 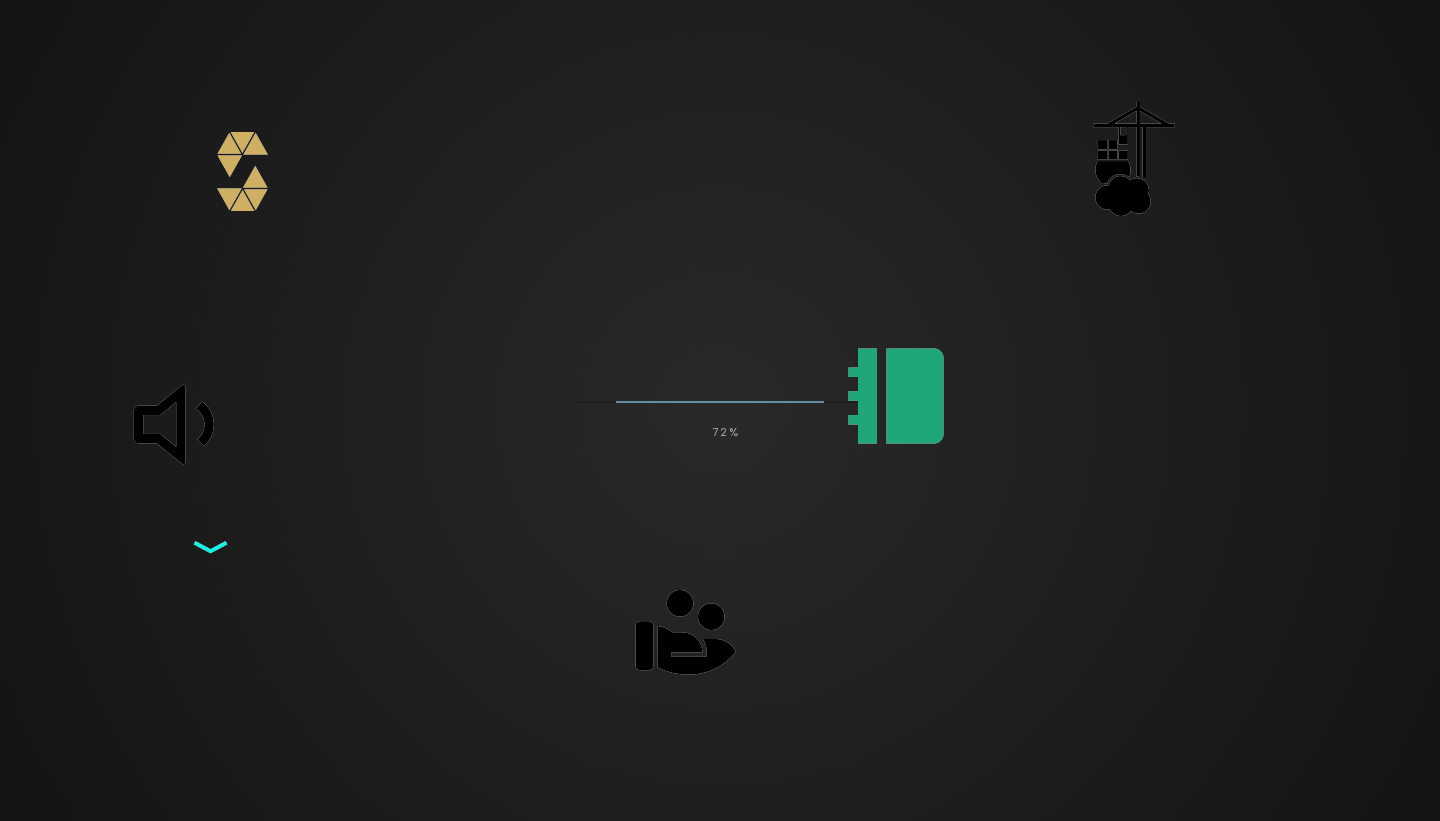 What do you see at coordinates (171, 424) in the screenshot?
I see `decrease audio volume` at bounding box center [171, 424].